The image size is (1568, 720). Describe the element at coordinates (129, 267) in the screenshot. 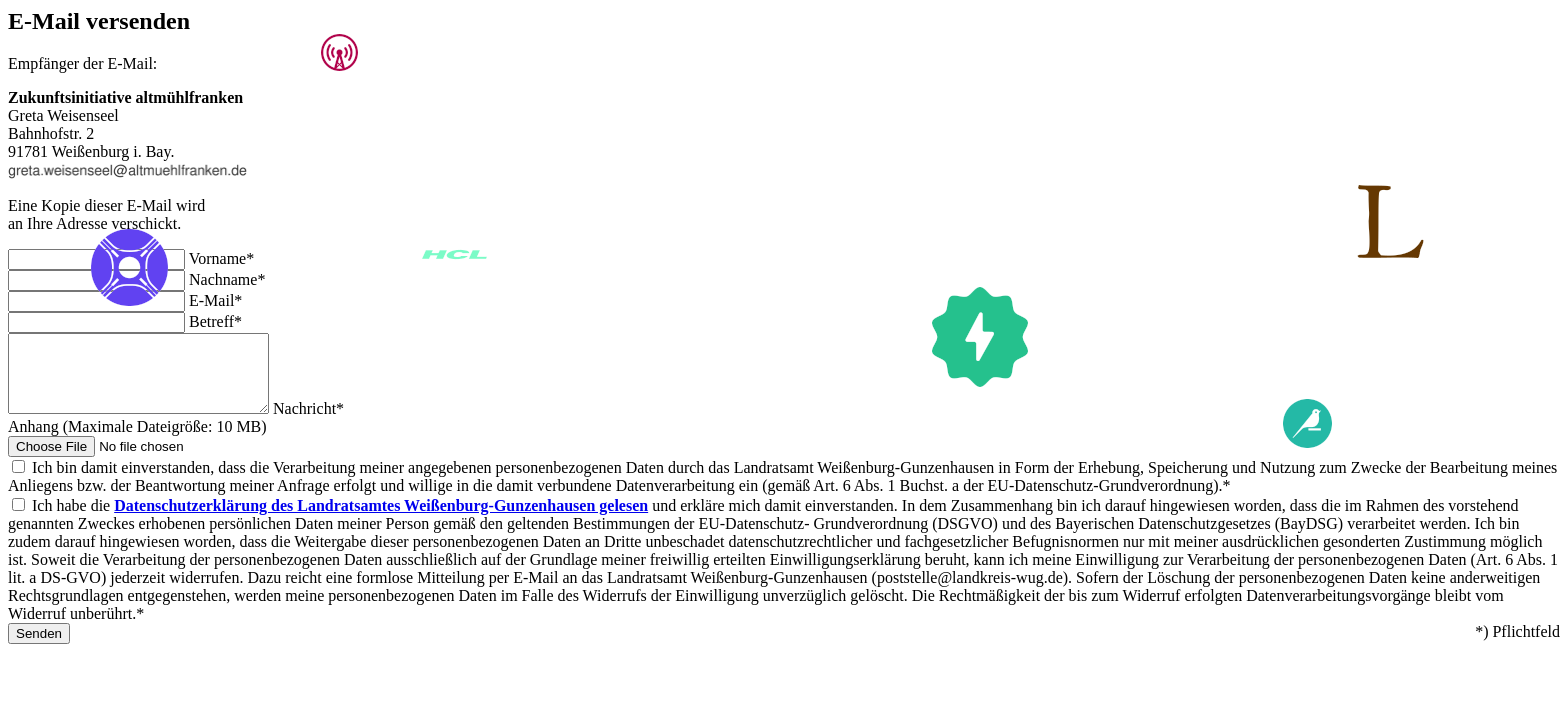

I see `open sonarr media management app` at that location.